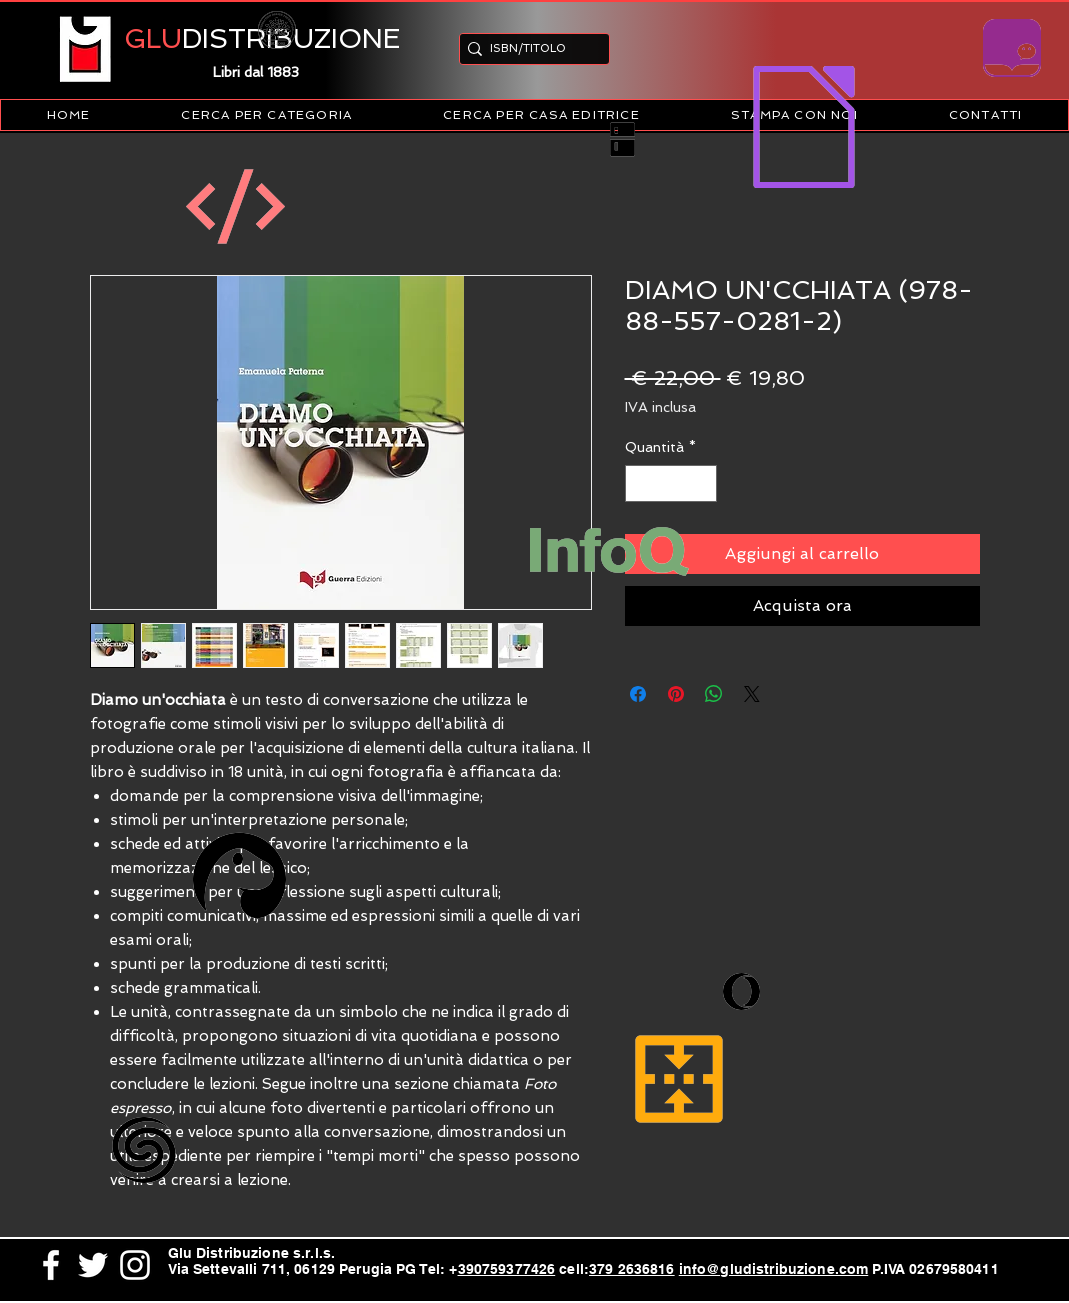 This screenshot has width=1069, height=1303. I want to click on open Opera browser, so click(741, 991).